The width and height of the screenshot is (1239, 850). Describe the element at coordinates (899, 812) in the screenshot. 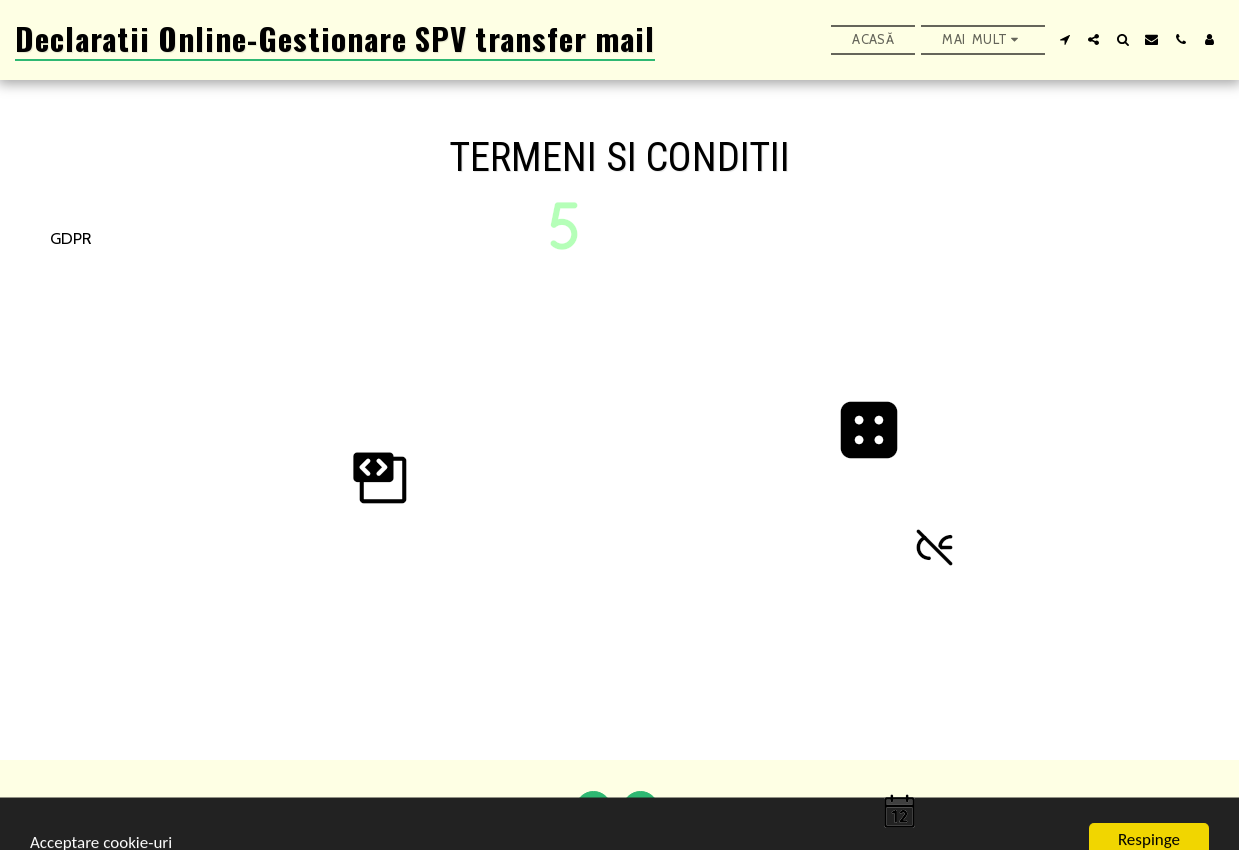

I see `view or open the calendar` at that location.